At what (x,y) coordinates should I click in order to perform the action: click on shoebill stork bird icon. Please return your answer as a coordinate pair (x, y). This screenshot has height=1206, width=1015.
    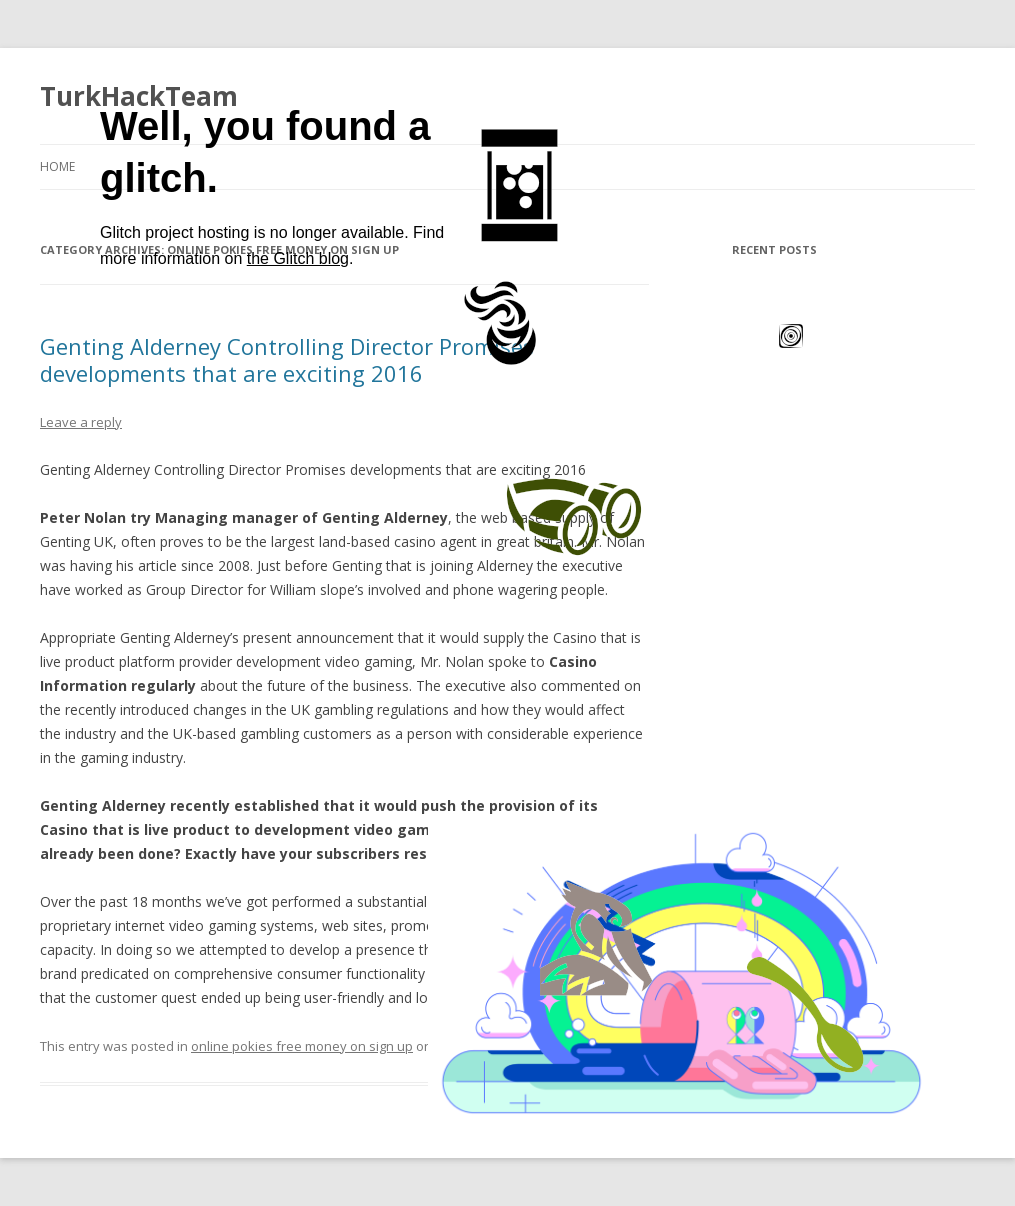
    Looking at the image, I should click on (598, 938).